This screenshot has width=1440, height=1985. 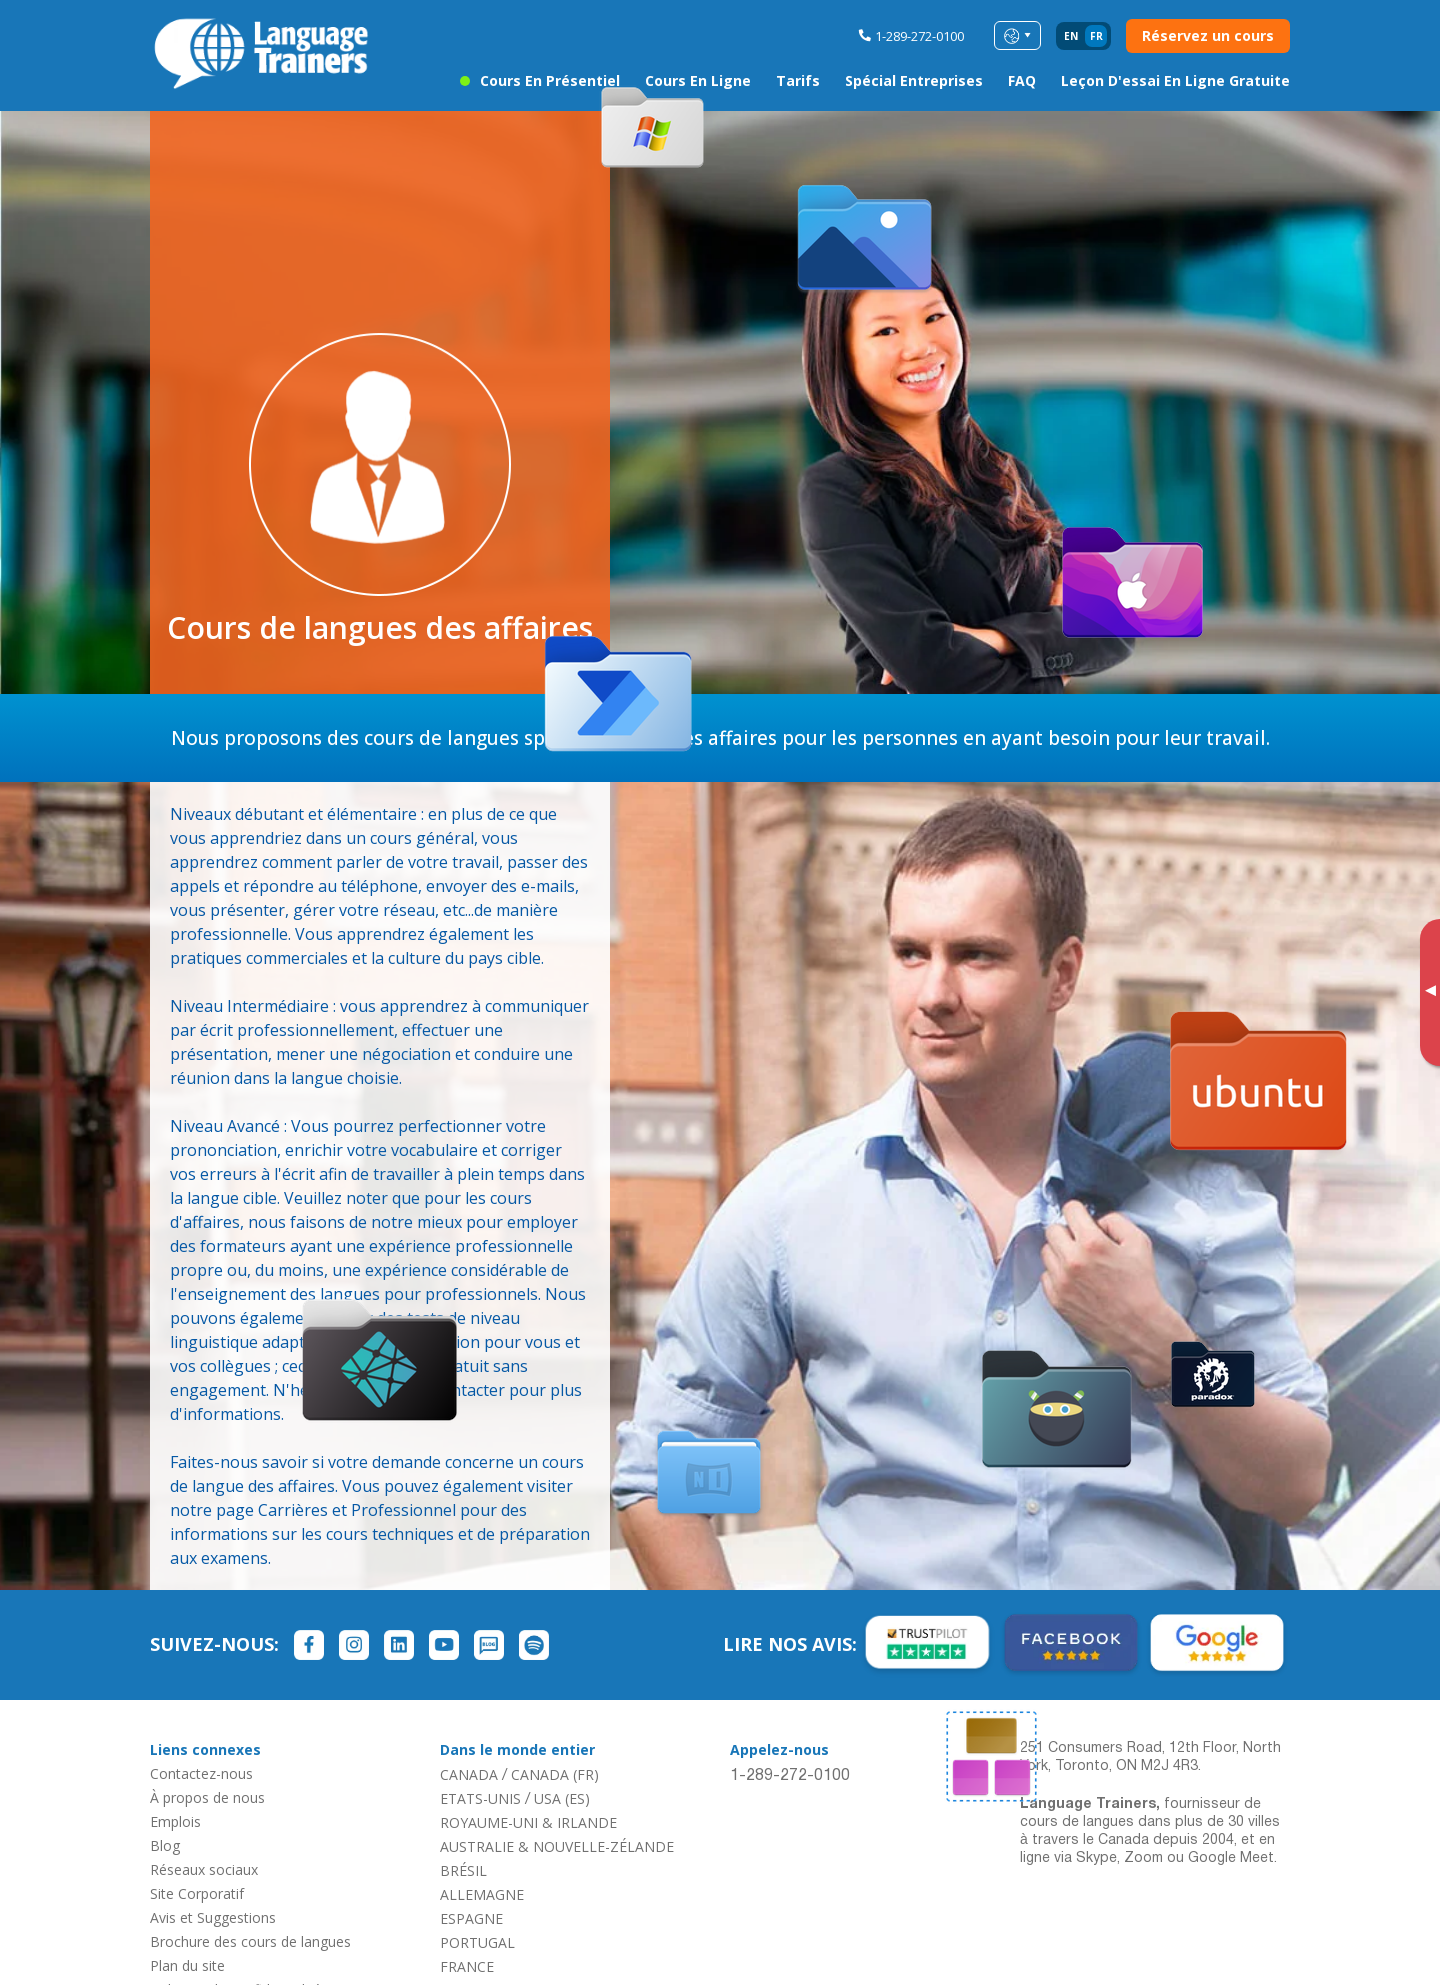 What do you see at coordinates (1132, 586) in the screenshot?
I see `open mac os monterey system folder` at bounding box center [1132, 586].